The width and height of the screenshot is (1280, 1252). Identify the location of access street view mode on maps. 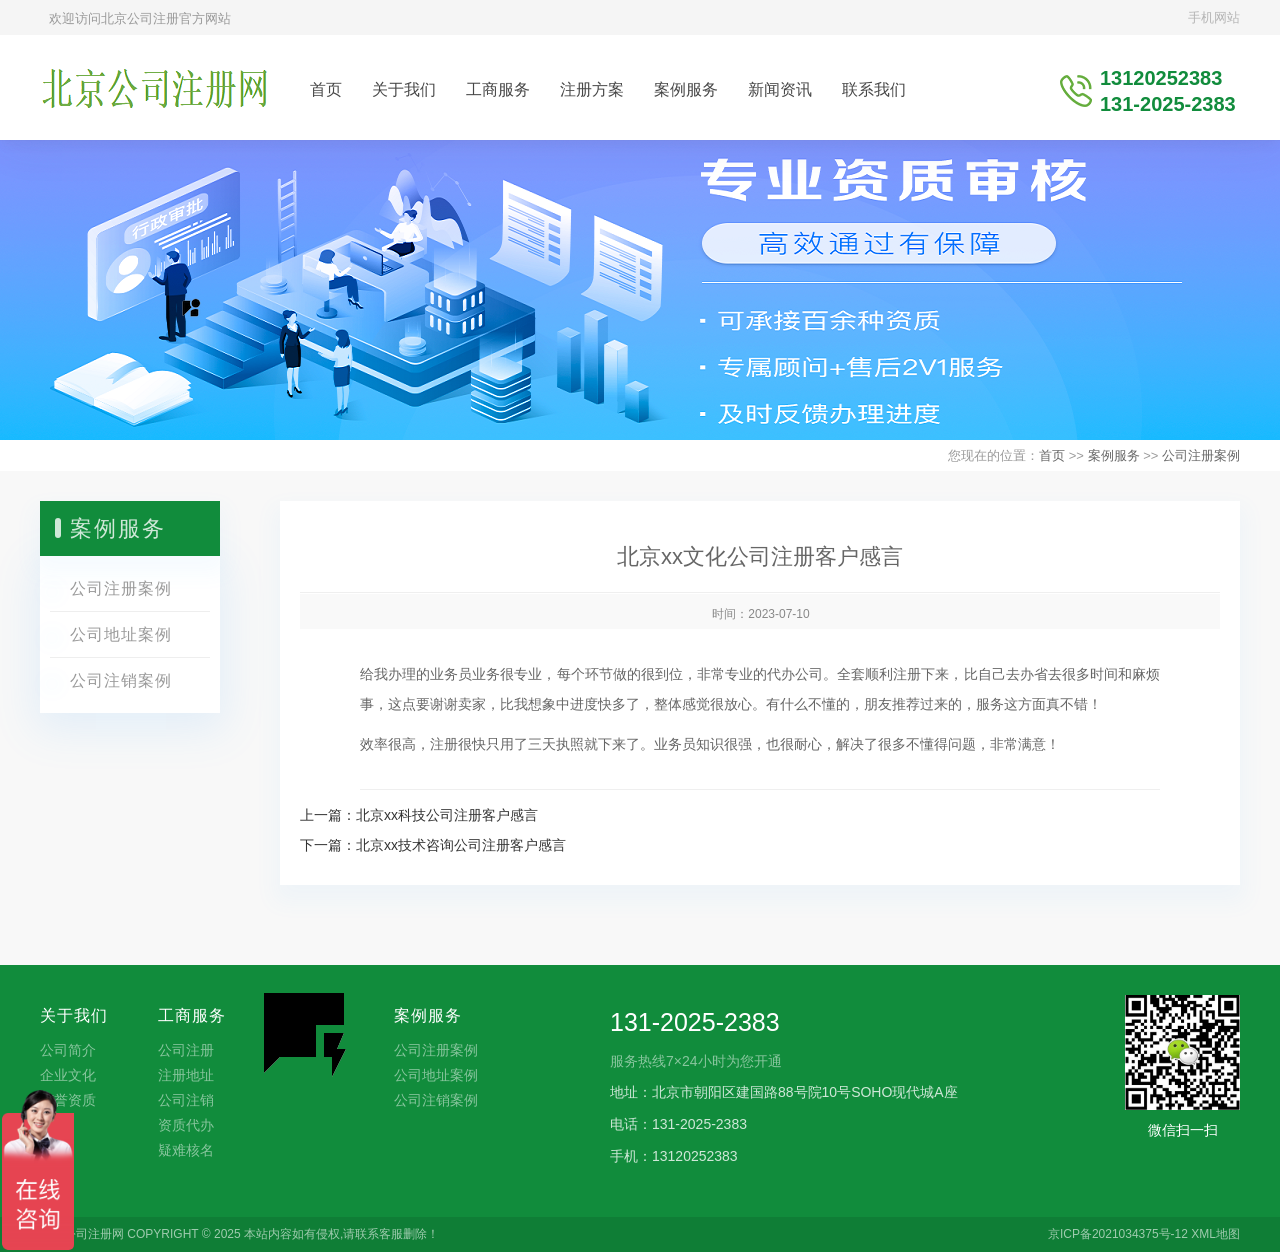
(190, 308).